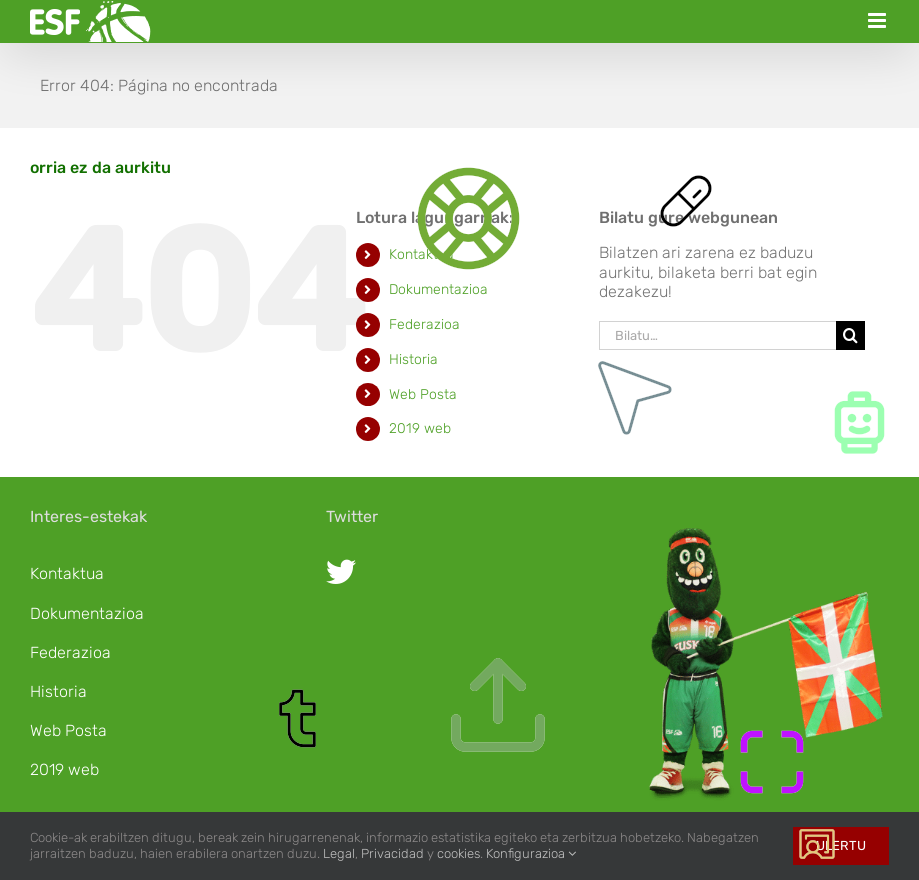  I want to click on tap to get directions to a destination, so click(629, 392).